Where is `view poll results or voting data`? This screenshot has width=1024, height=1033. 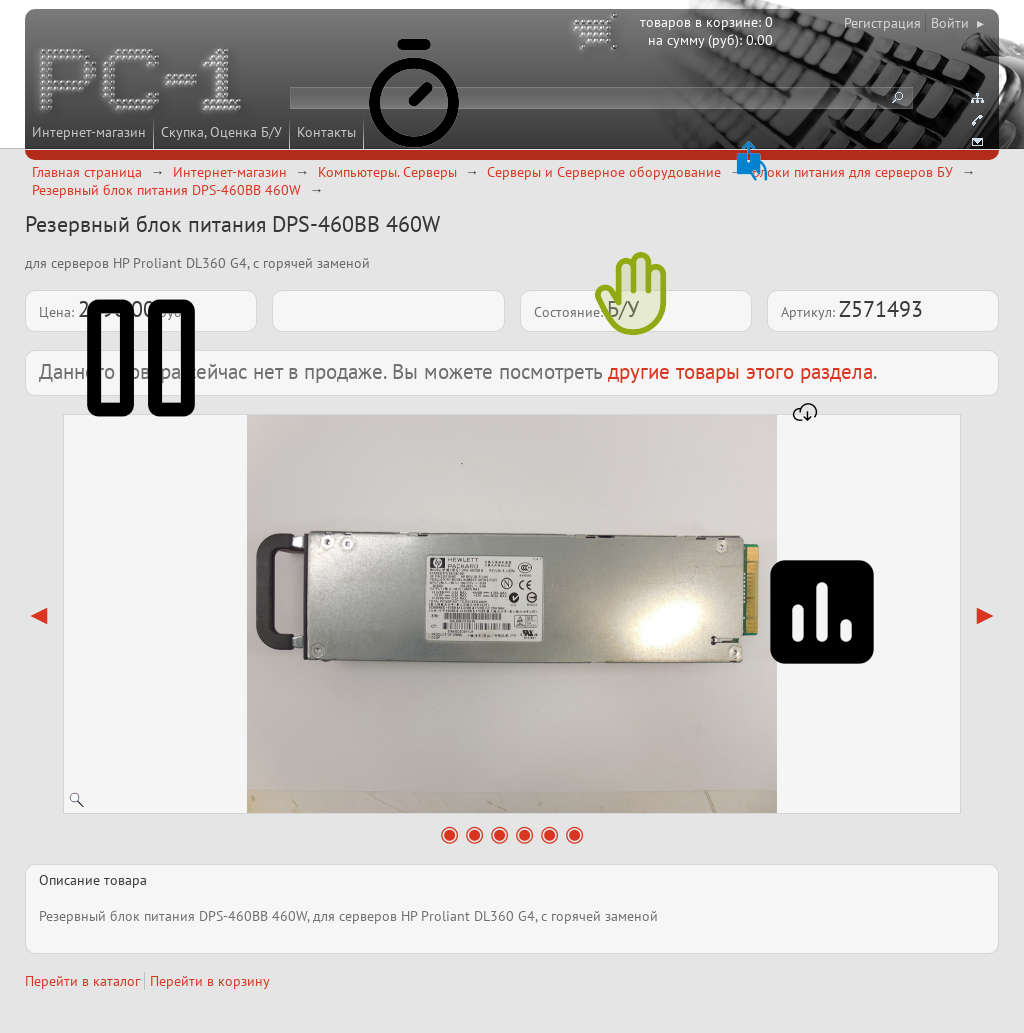
view poll results or voting data is located at coordinates (822, 612).